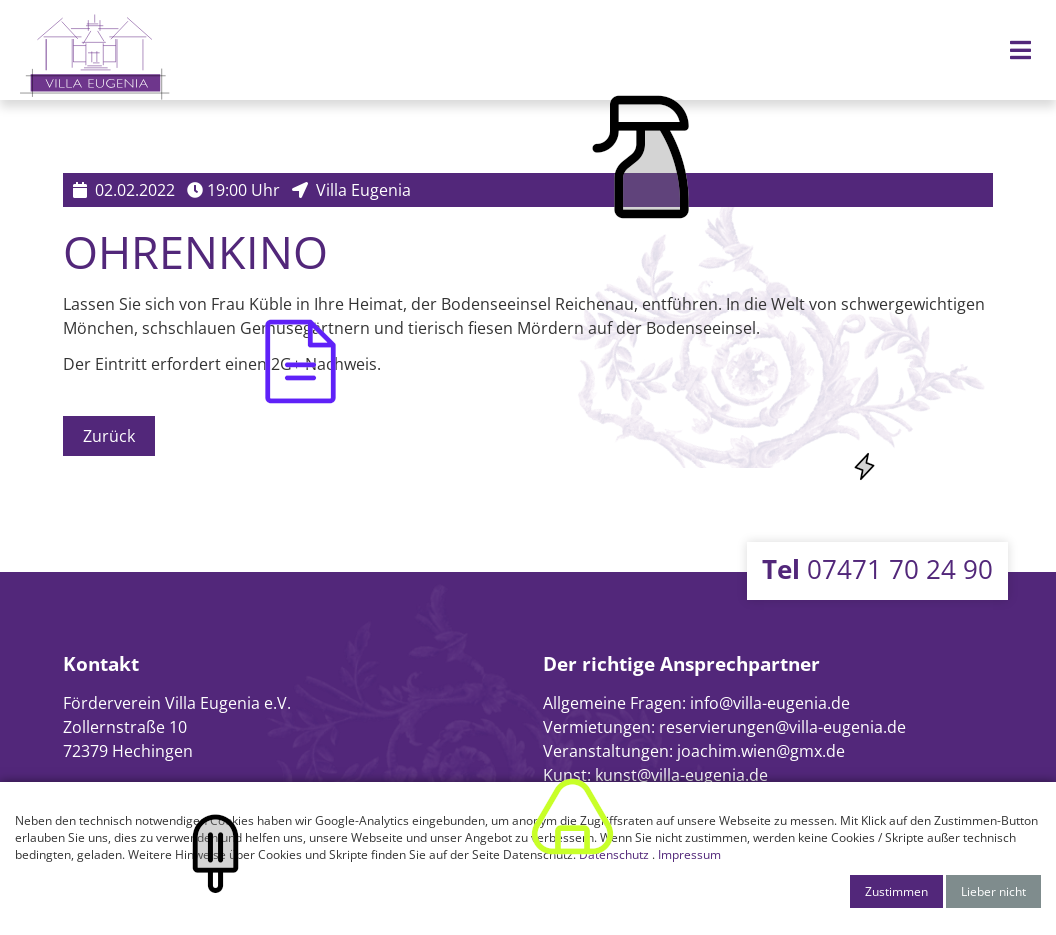  I want to click on browse Japanese food options, so click(572, 816).